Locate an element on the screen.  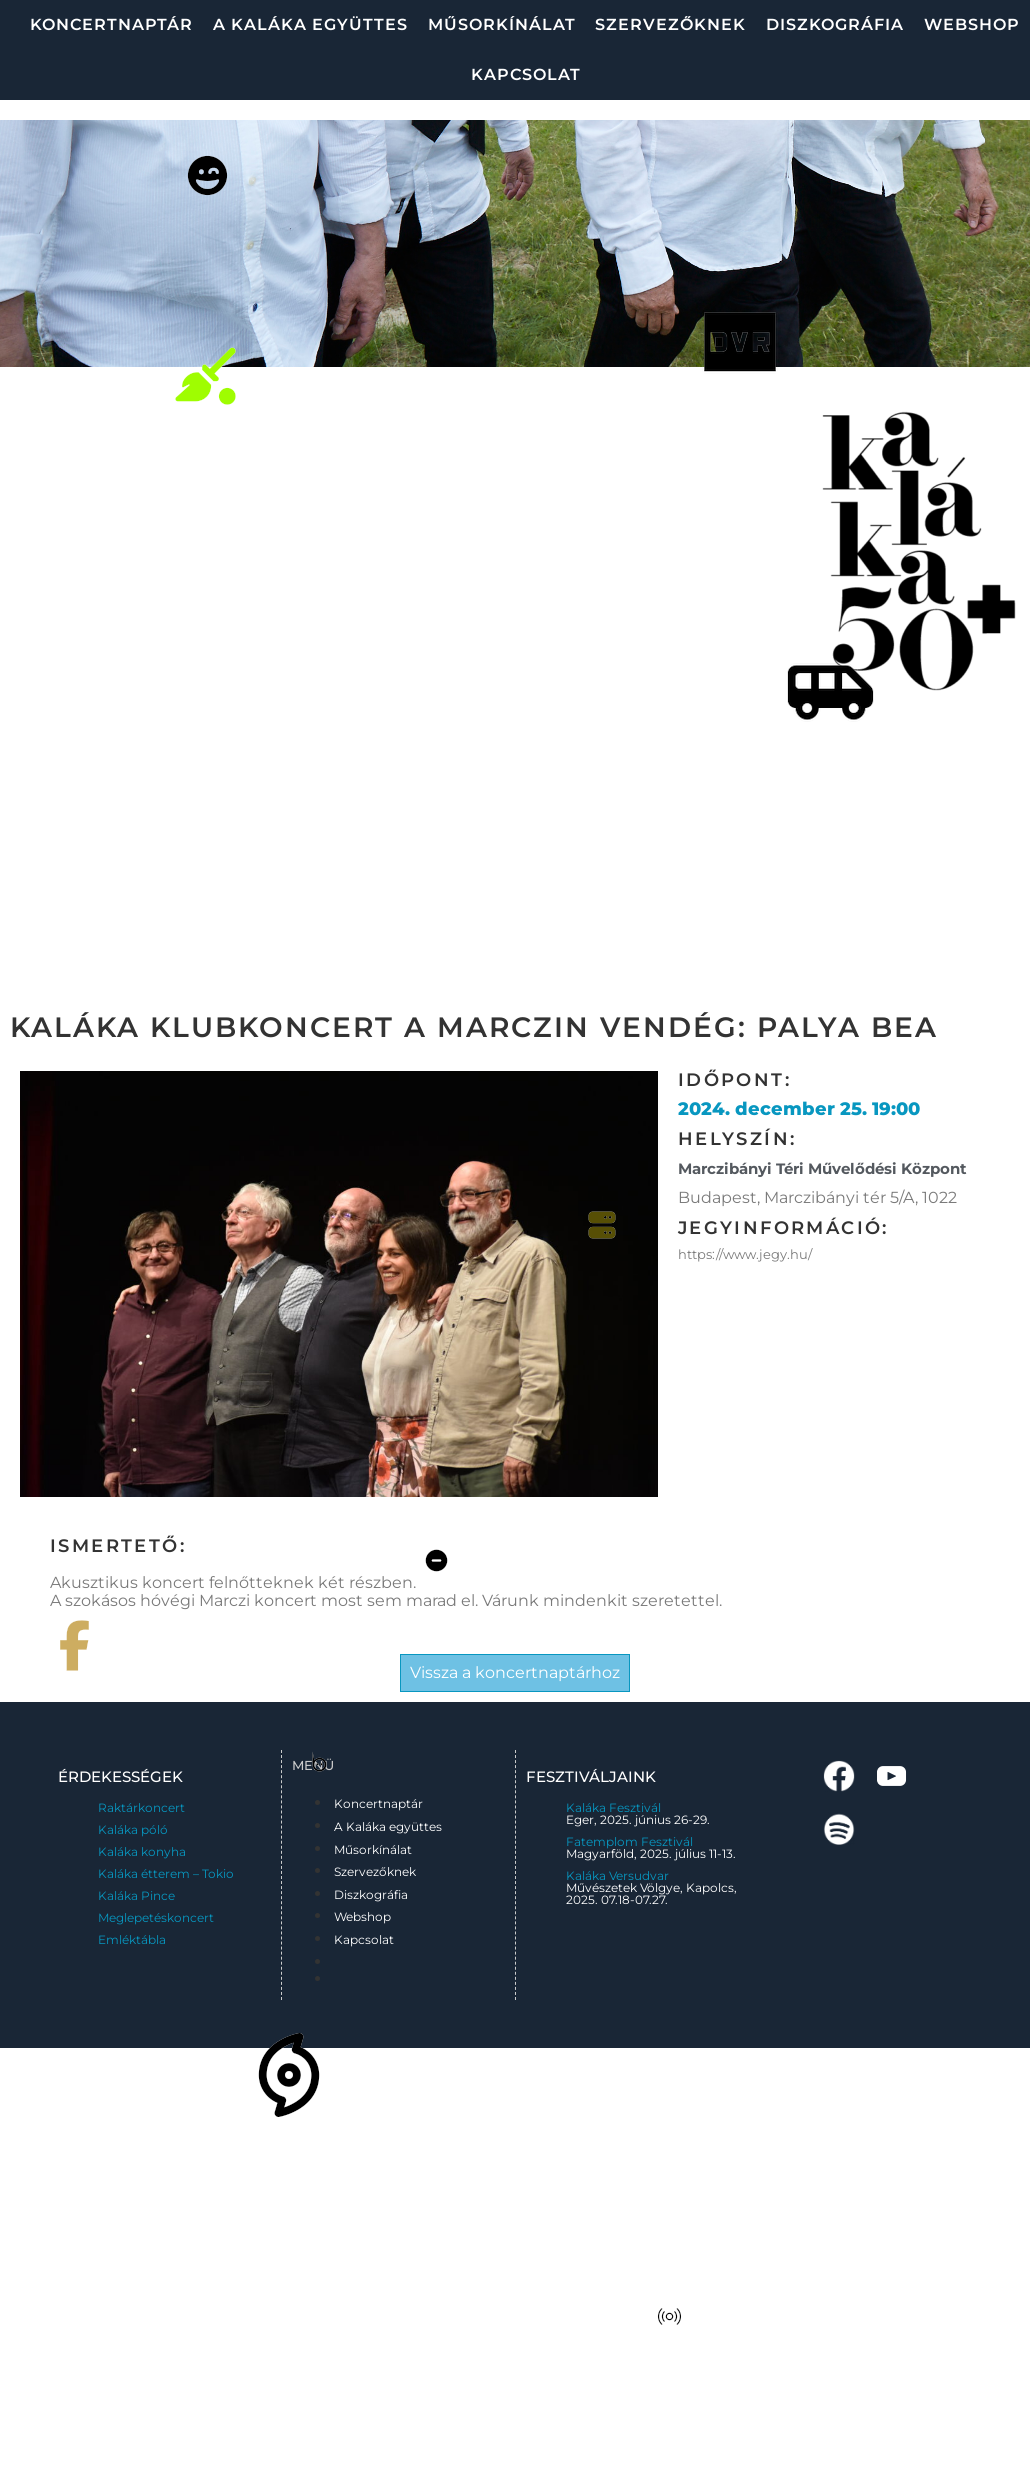
access DVR recordings is located at coordinates (740, 342).